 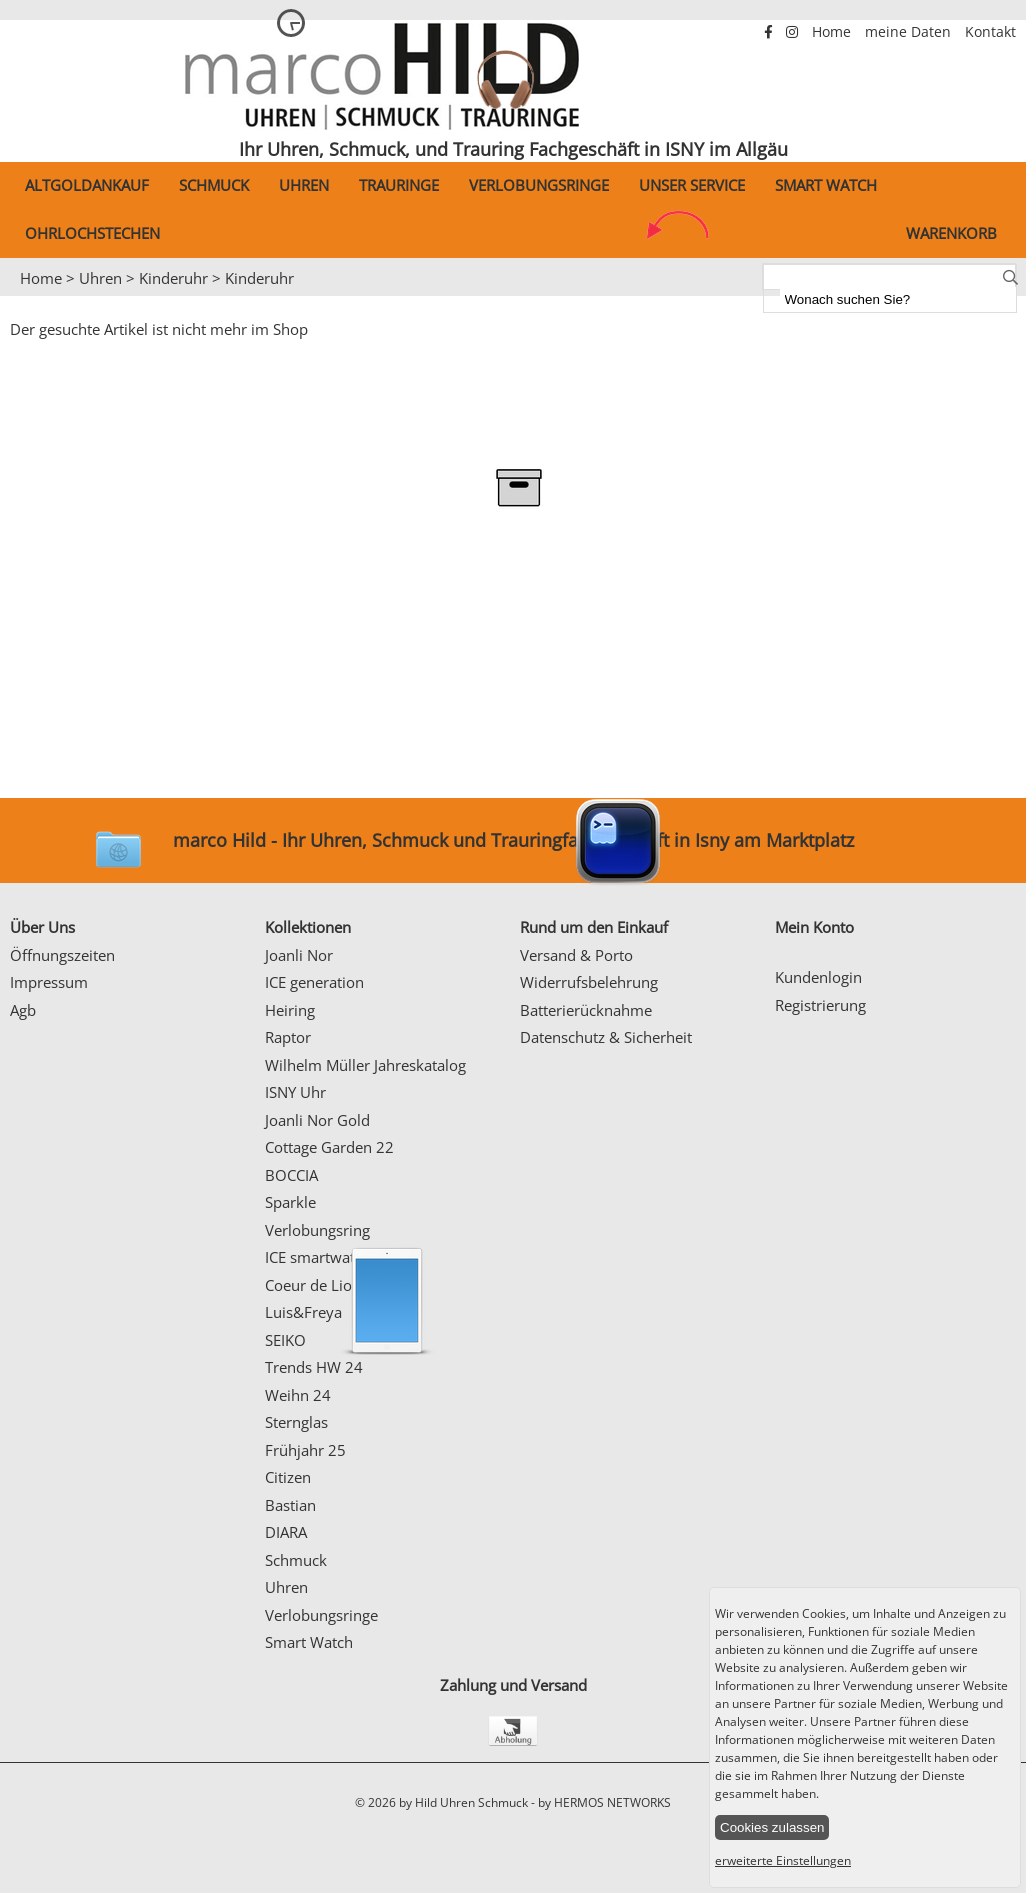 I want to click on connect bluetooth headphones, so click(x=505, y=80).